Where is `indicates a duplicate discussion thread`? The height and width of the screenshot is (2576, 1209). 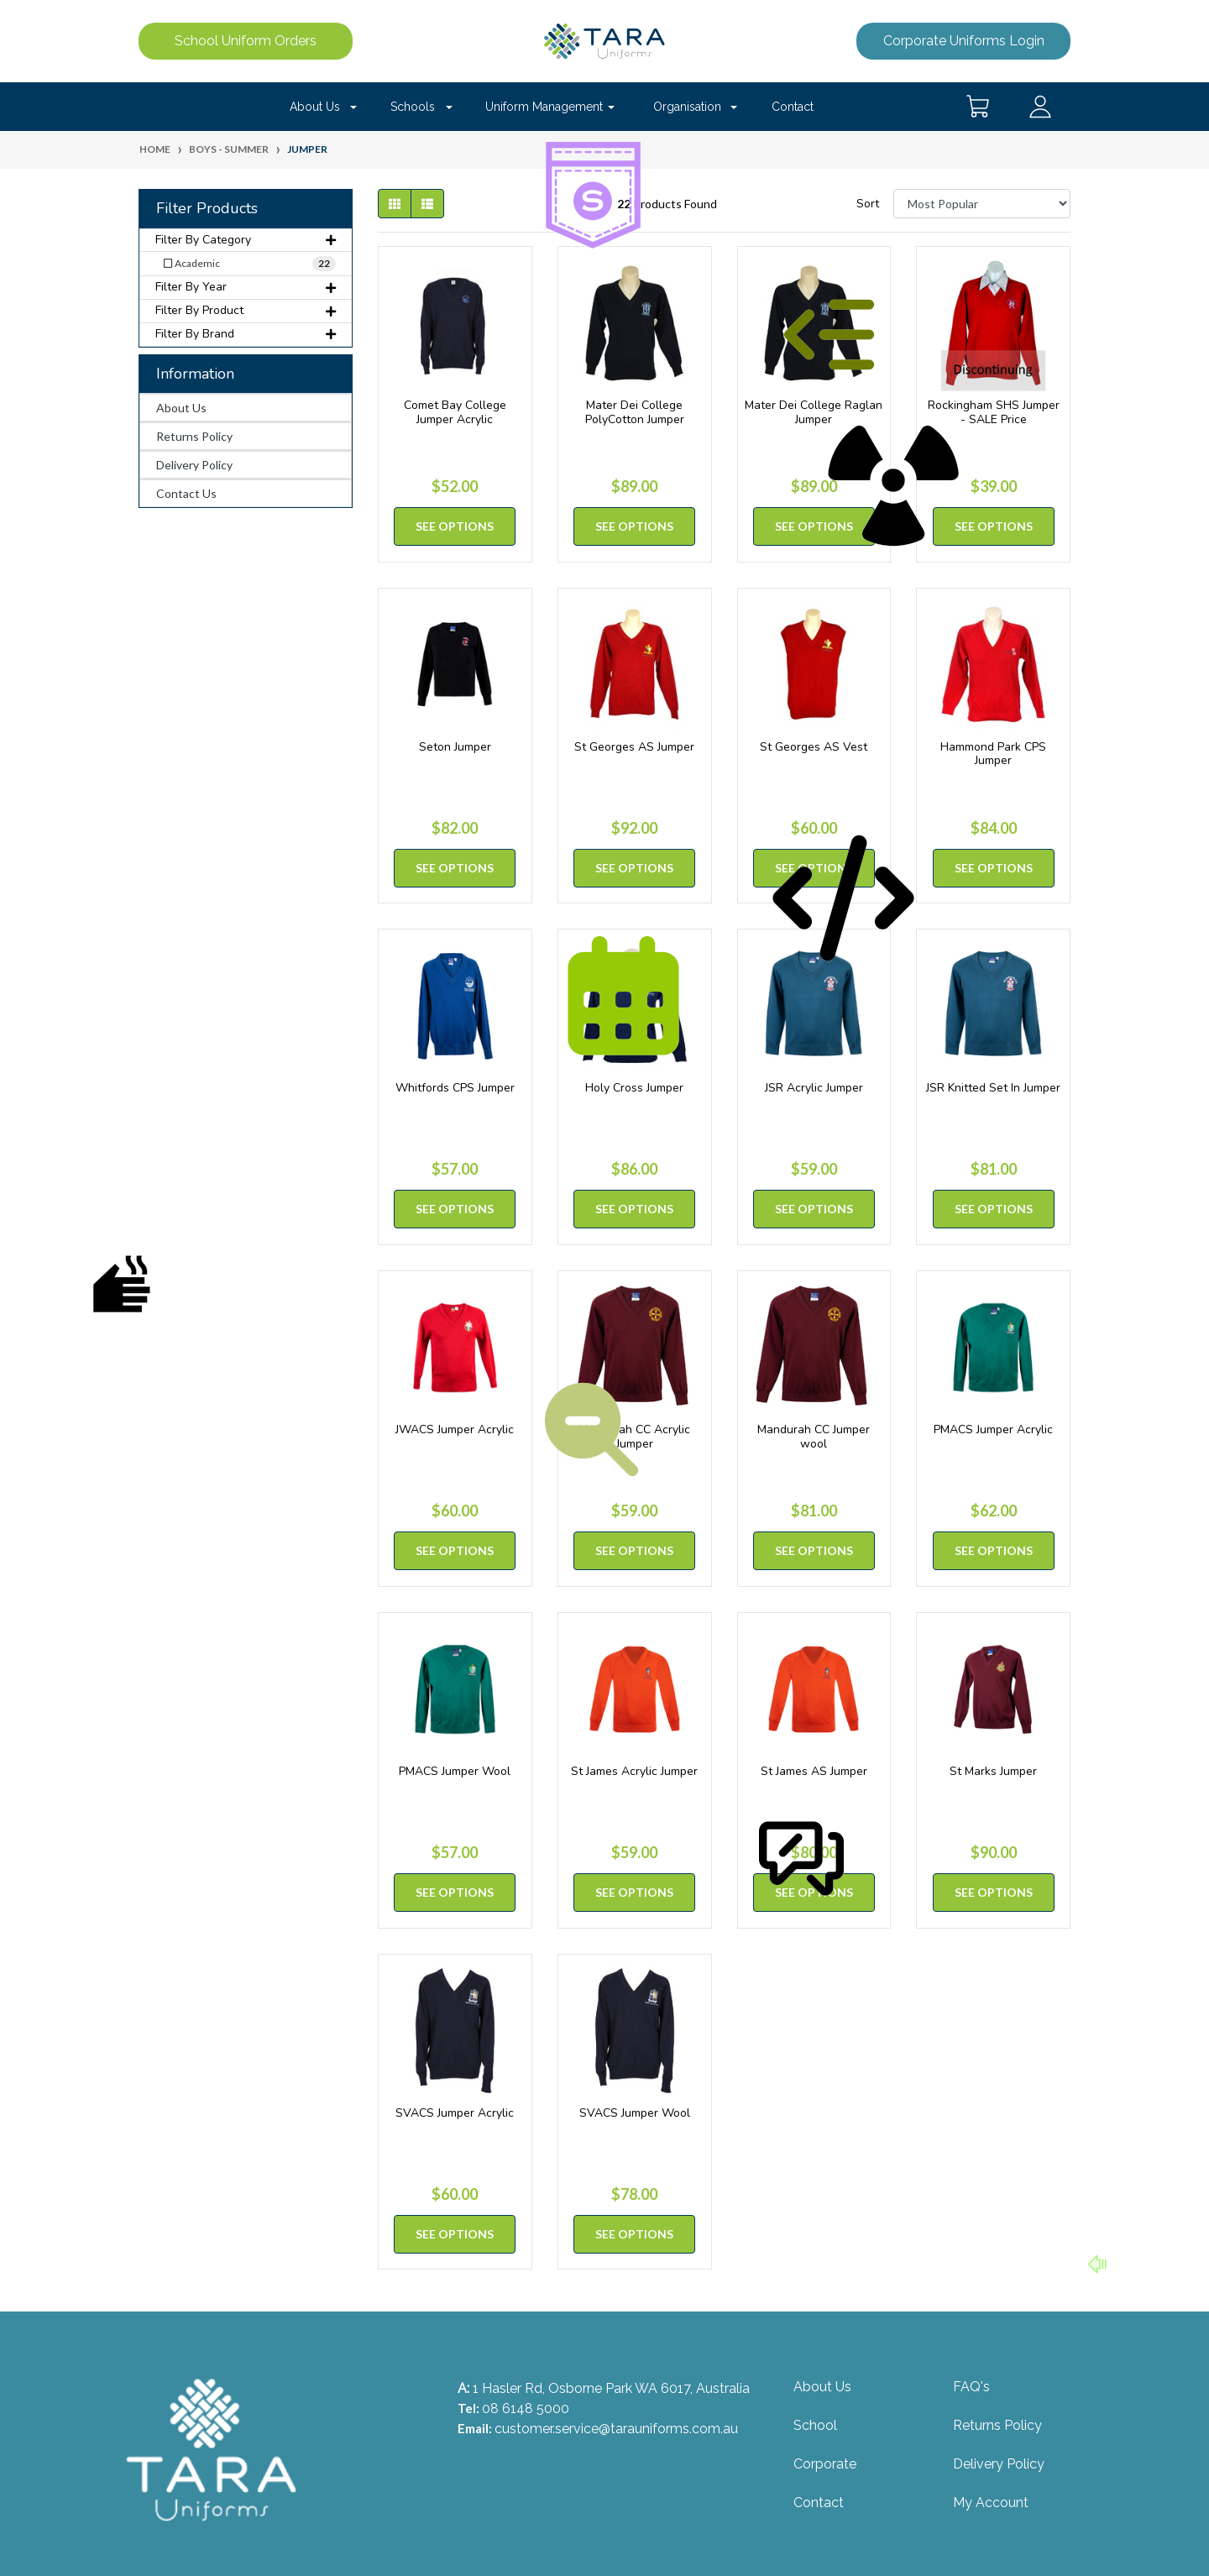 indicates a duplicate discussion thread is located at coordinates (801, 1858).